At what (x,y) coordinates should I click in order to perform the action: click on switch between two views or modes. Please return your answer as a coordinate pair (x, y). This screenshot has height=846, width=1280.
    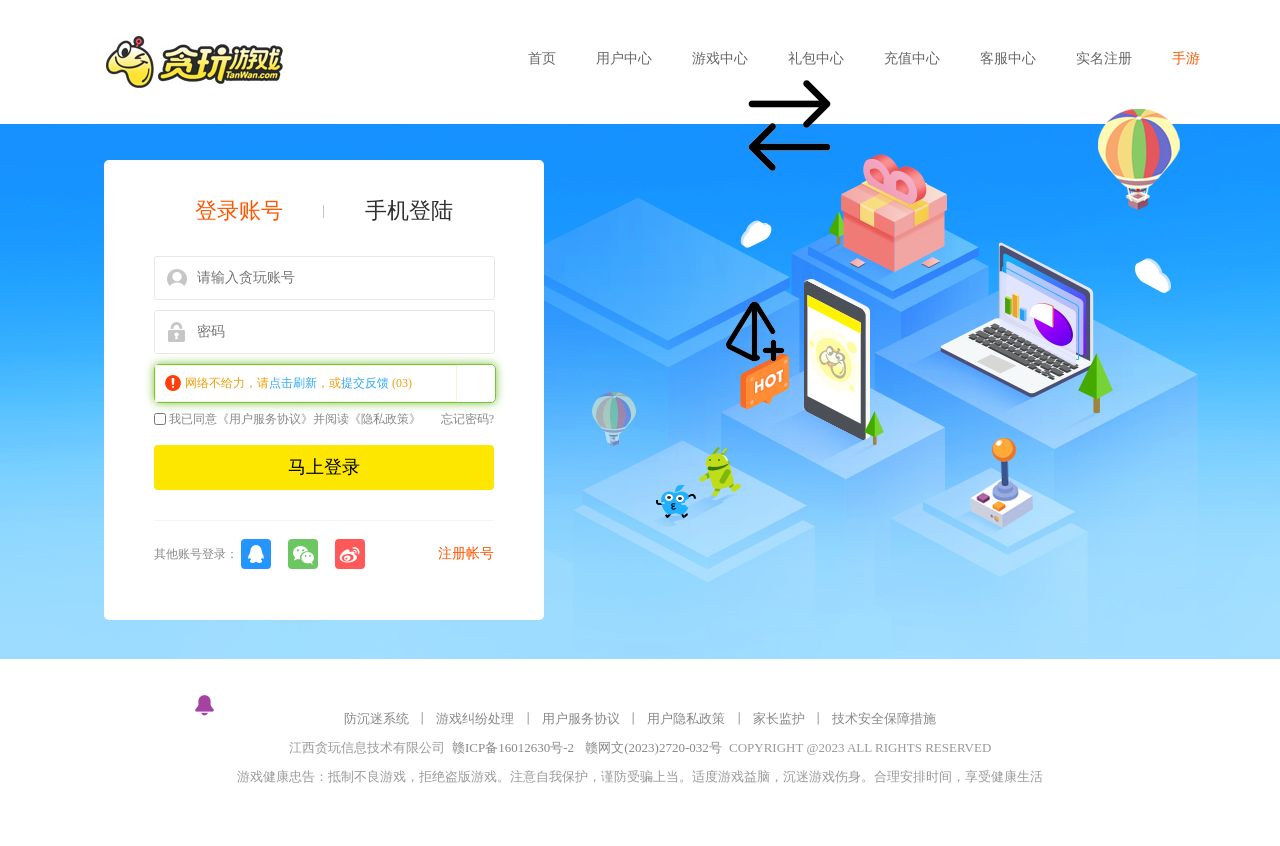
    Looking at the image, I should click on (789, 125).